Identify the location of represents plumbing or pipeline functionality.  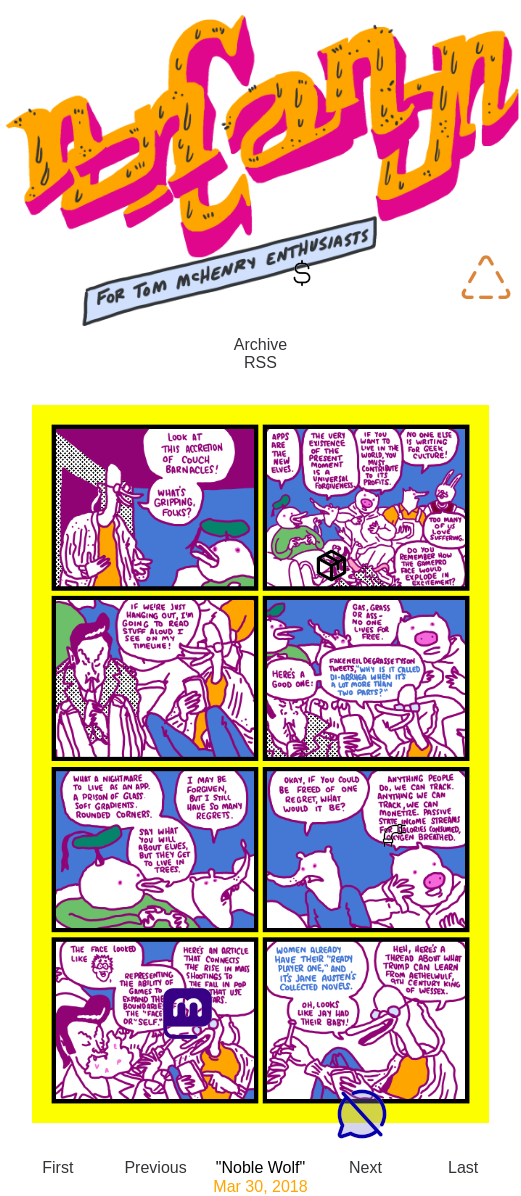
(393, 834).